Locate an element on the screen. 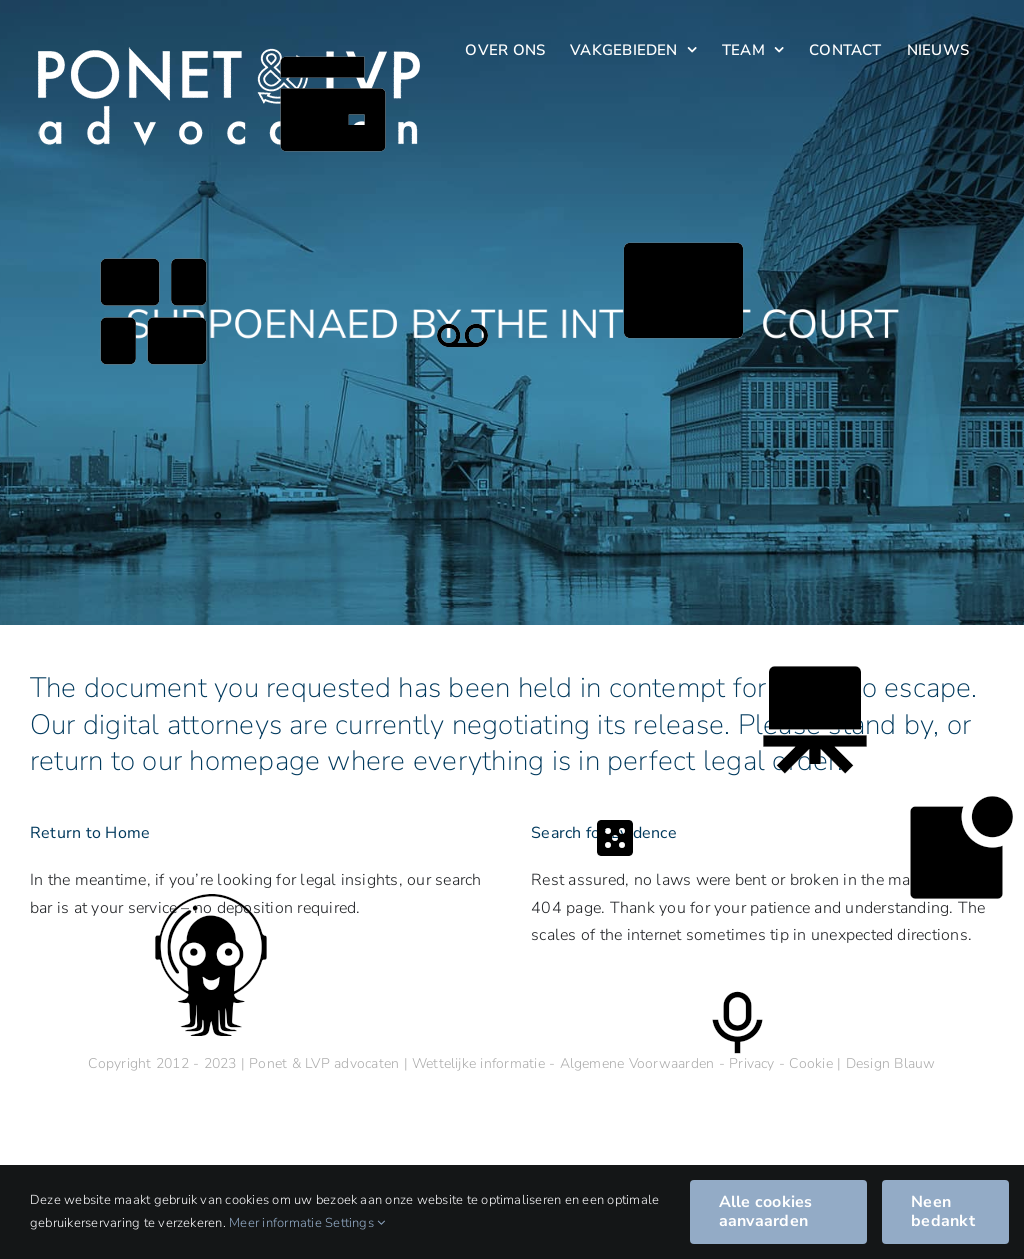 This screenshot has width=1024, height=1259. access the dashboard or control panel is located at coordinates (153, 311).